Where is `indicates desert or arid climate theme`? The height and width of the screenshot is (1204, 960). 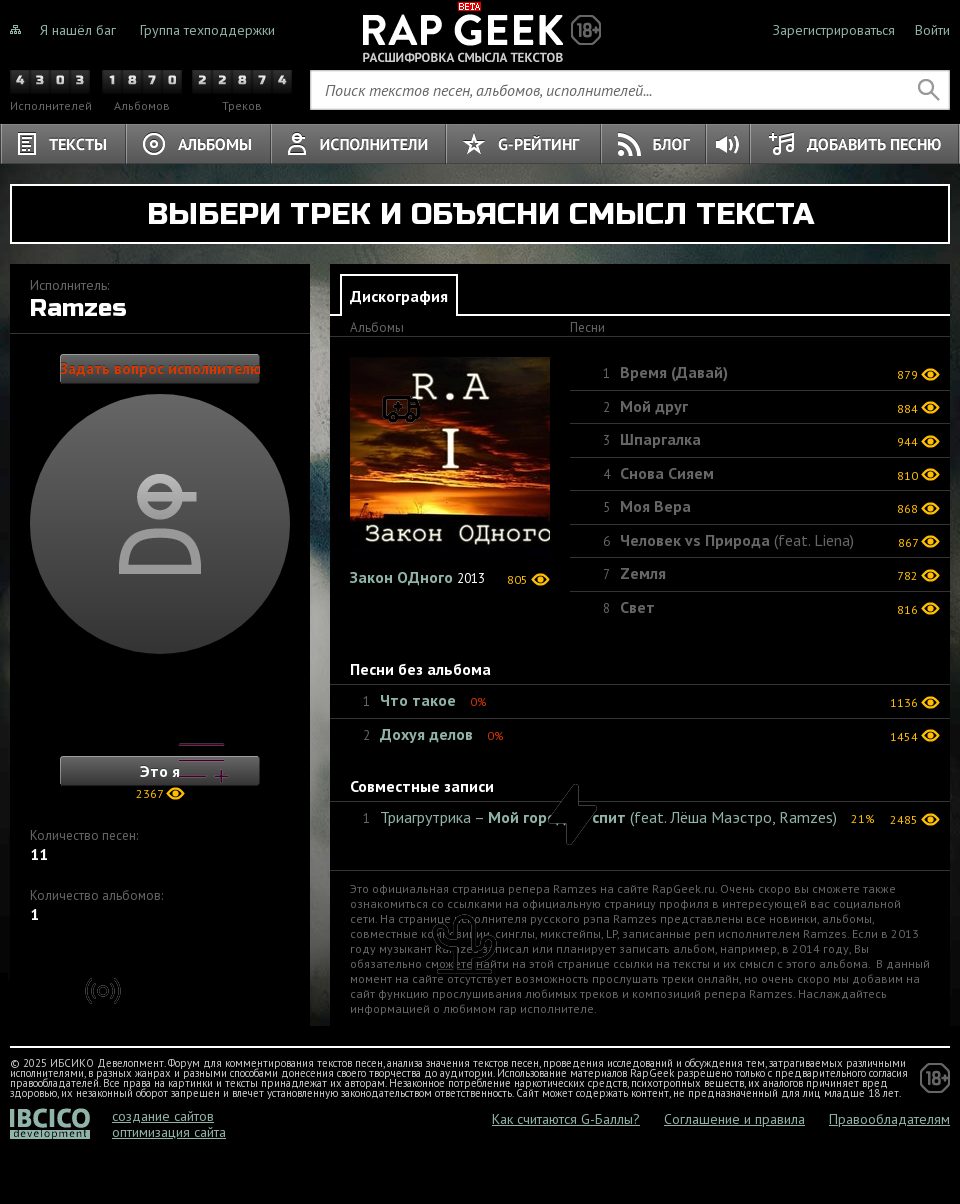
indicates desert or arid climate theme is located at coordinates (464, 946).